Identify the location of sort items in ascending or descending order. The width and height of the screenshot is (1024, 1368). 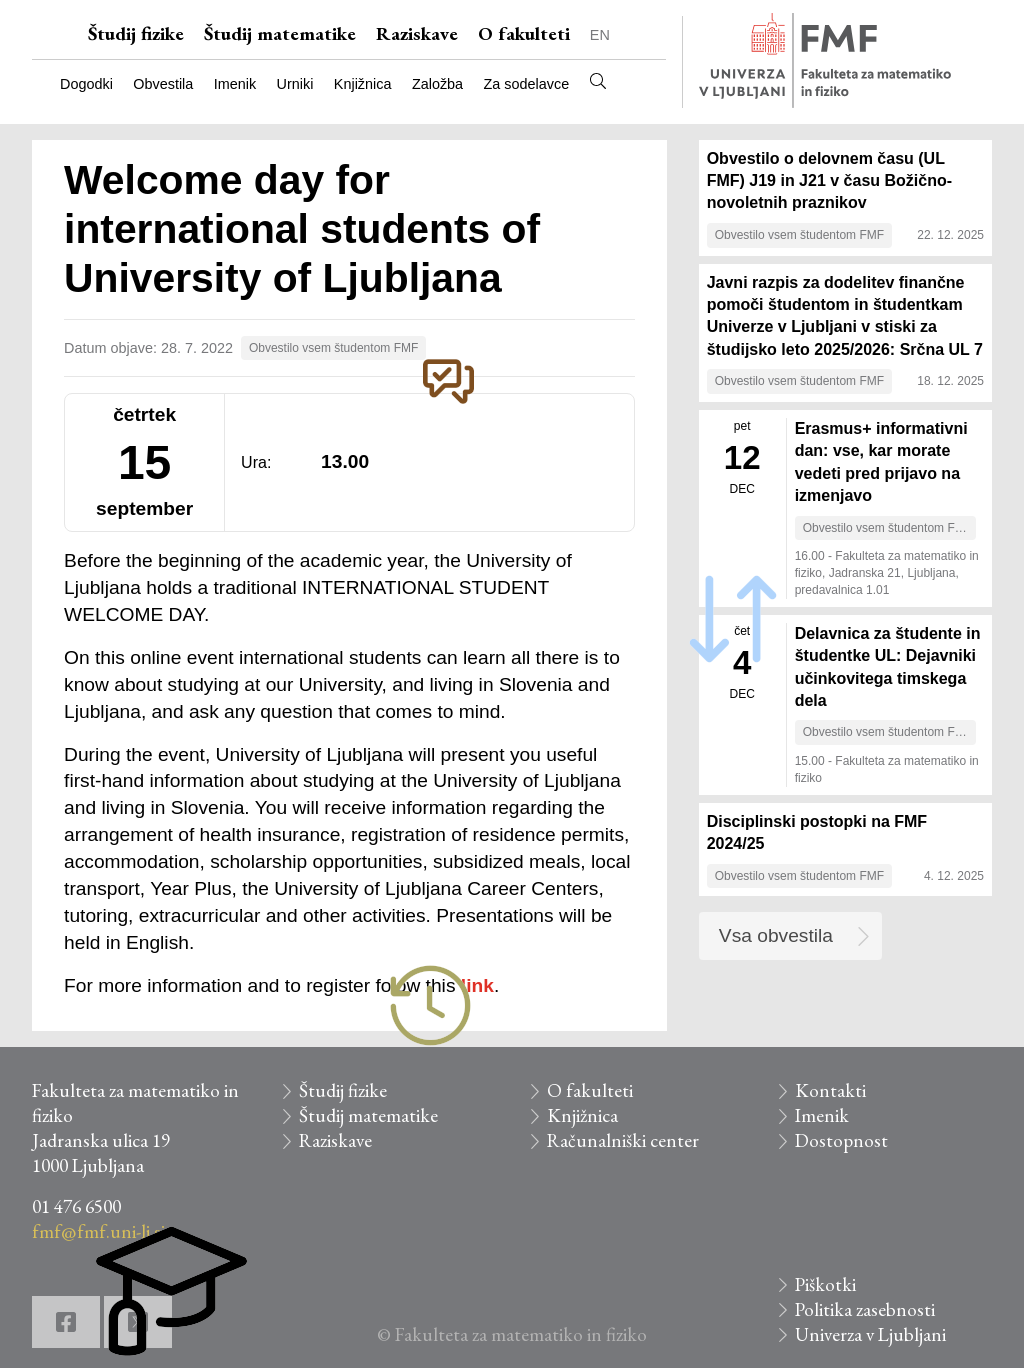
(733, 619).